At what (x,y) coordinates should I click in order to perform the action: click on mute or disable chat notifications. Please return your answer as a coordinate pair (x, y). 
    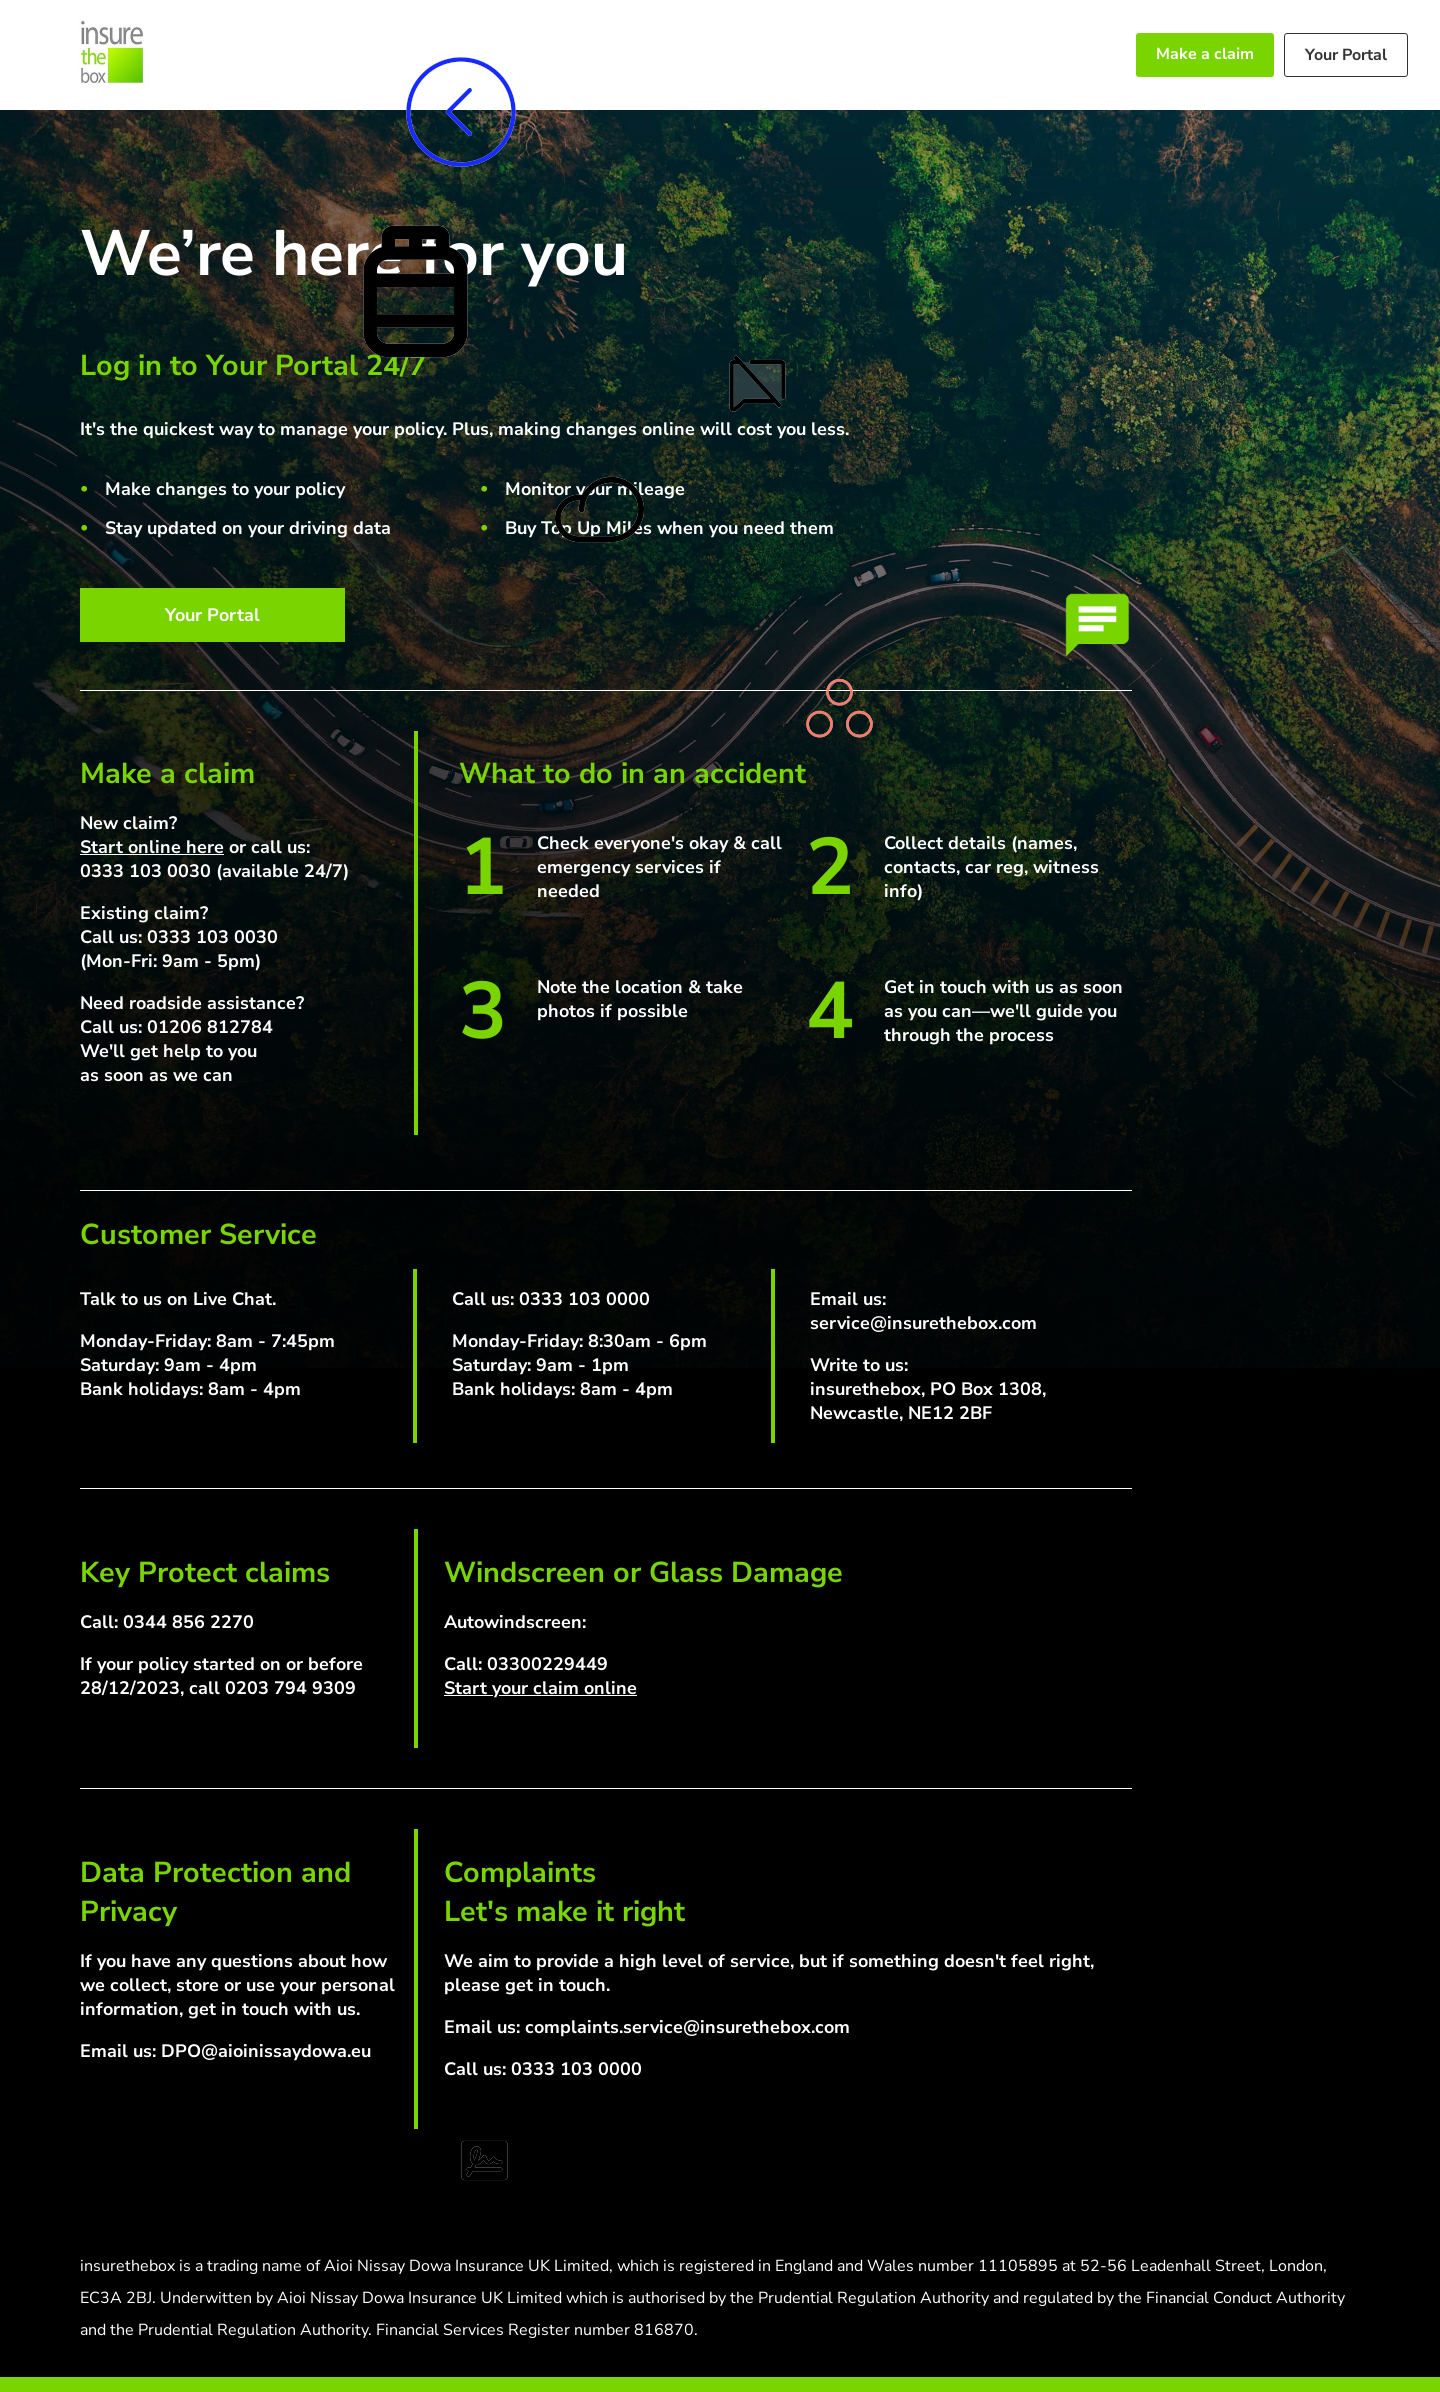
    Looking at the image, I should click on (757, 381).